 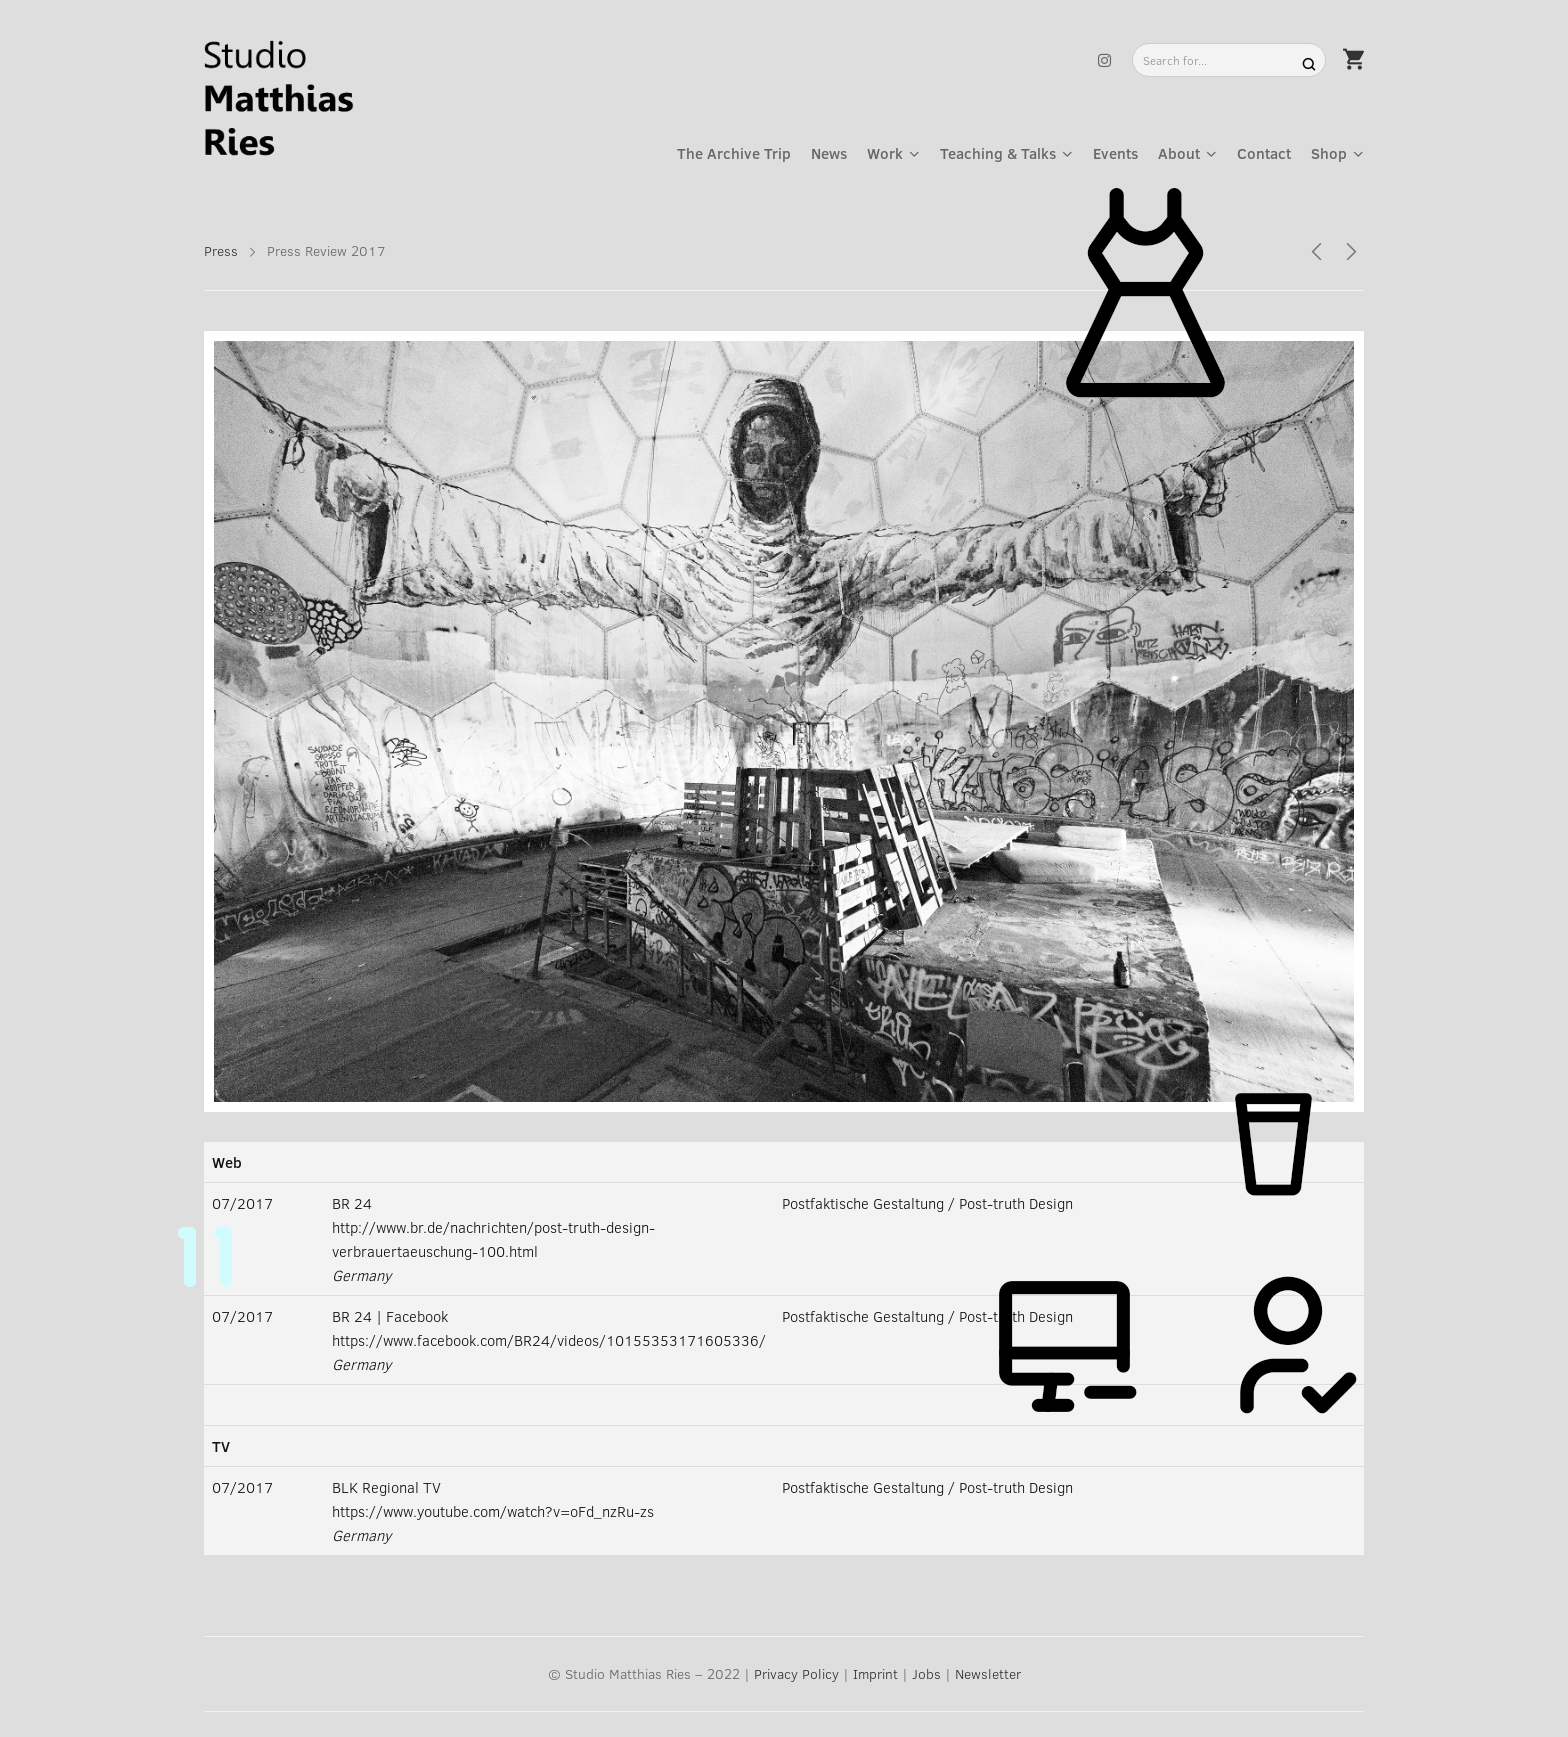 What do you see at coordinates (1288, 1345) in the screenshot?
I see `verify or approve a user account` at bounding box center [1288, 1345].